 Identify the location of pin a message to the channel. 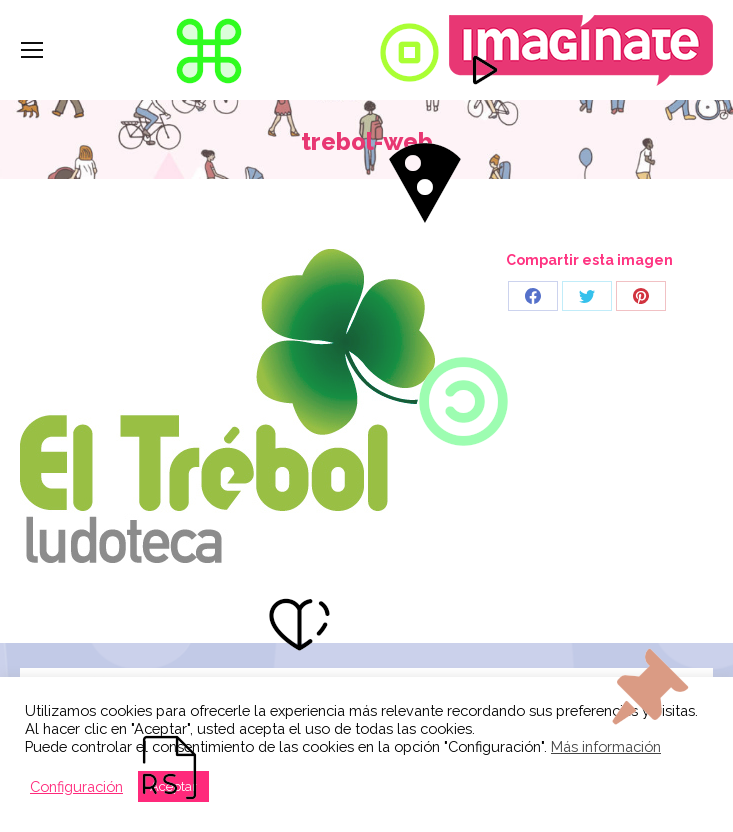
(646, 691).